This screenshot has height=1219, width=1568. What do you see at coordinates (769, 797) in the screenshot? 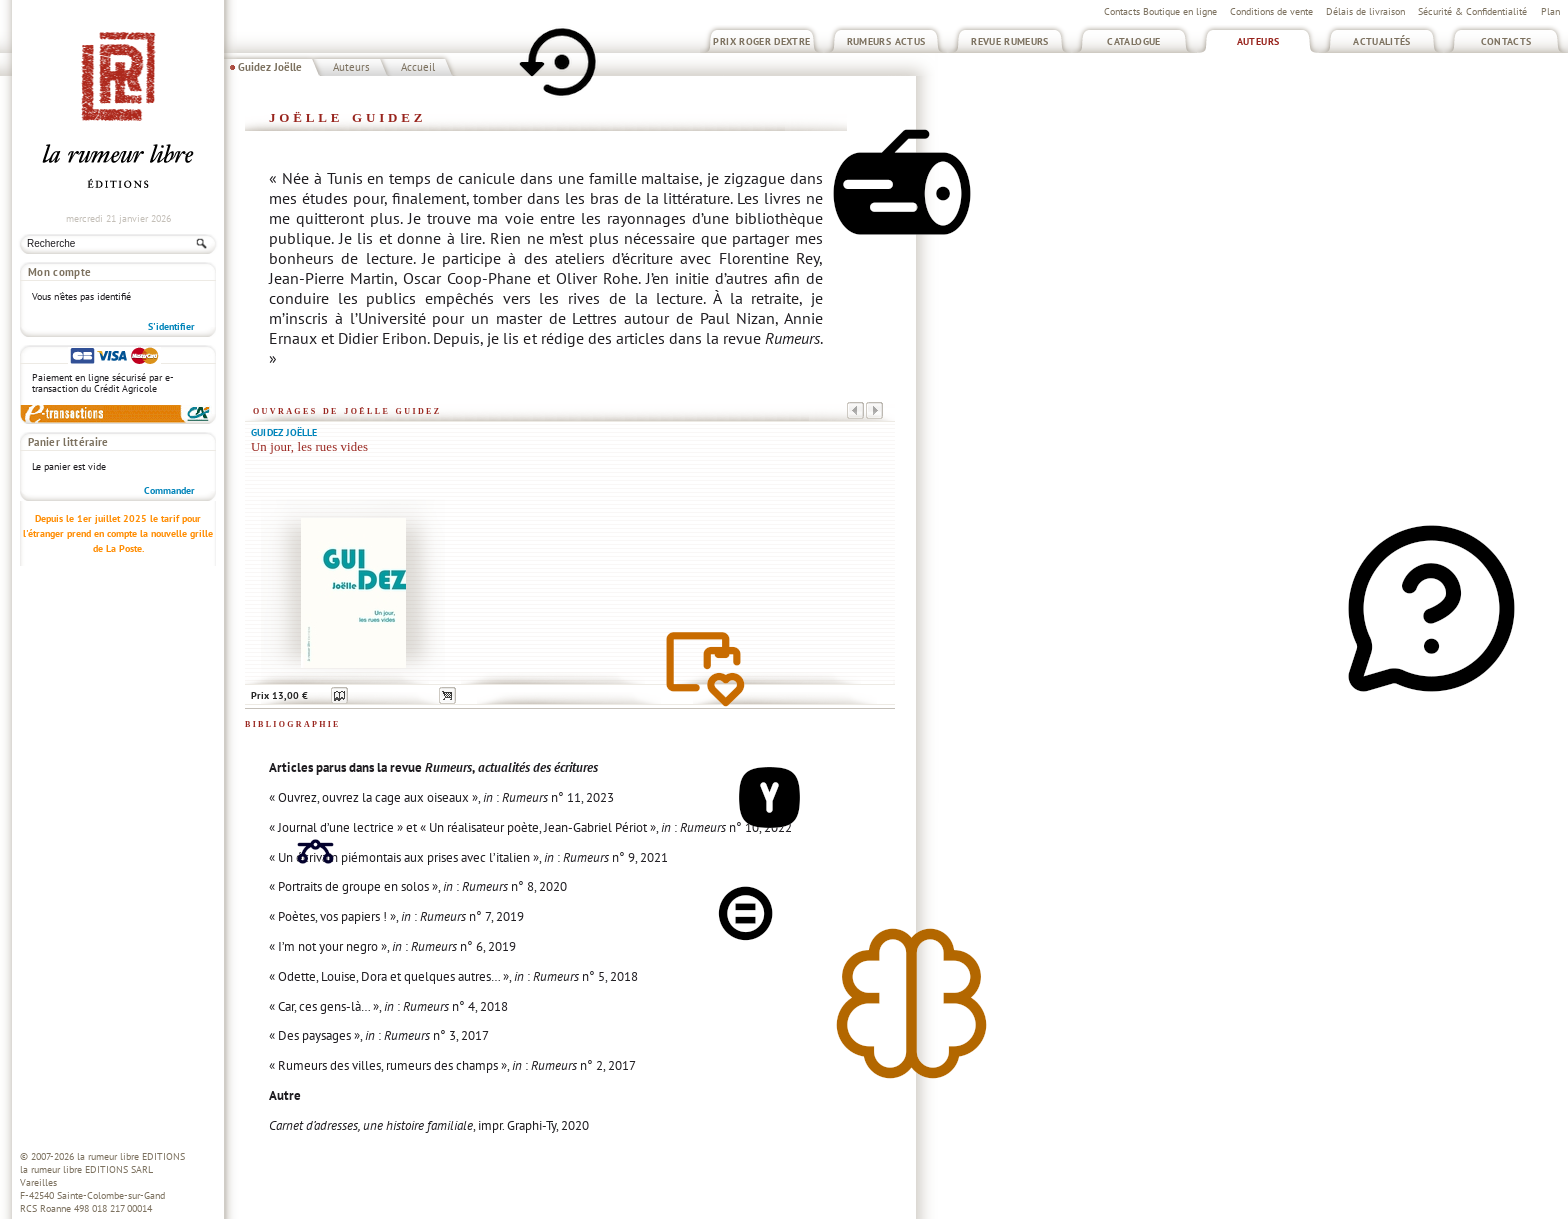
I see `represents the letter Y in a menu or keyboard interface` at bounding box center [769, 797].